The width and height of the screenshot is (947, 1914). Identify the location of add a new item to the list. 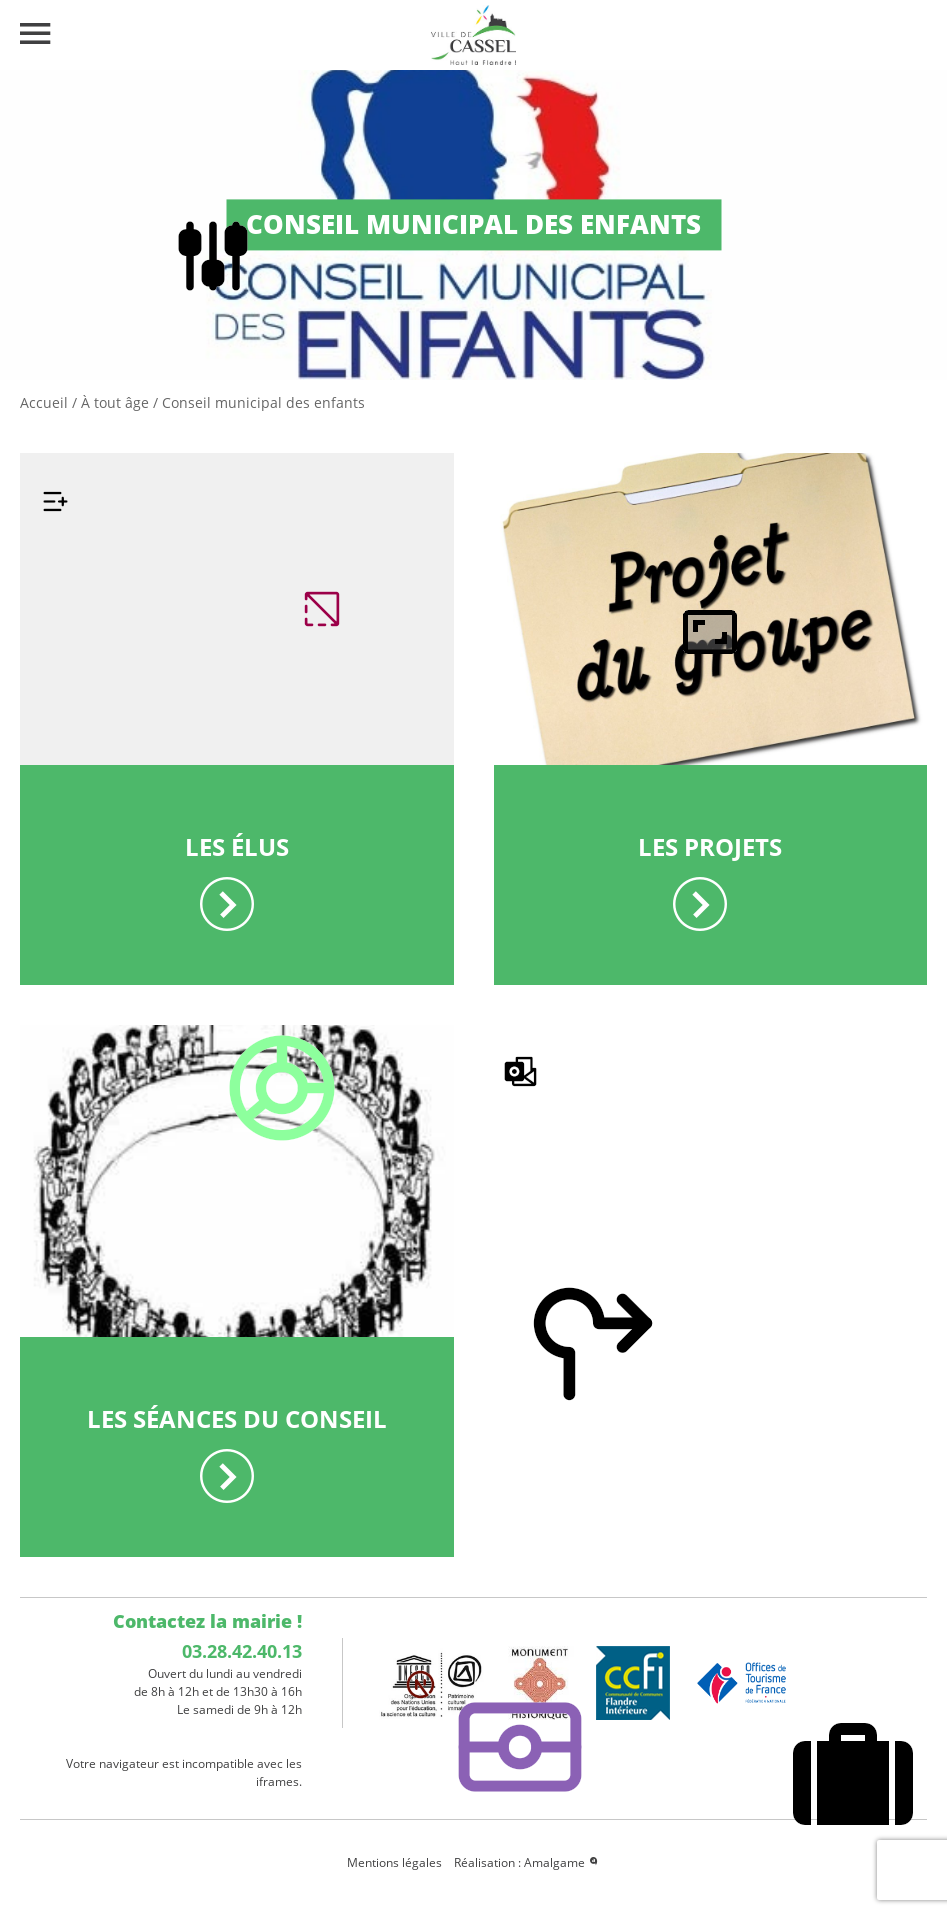
(55, 501).